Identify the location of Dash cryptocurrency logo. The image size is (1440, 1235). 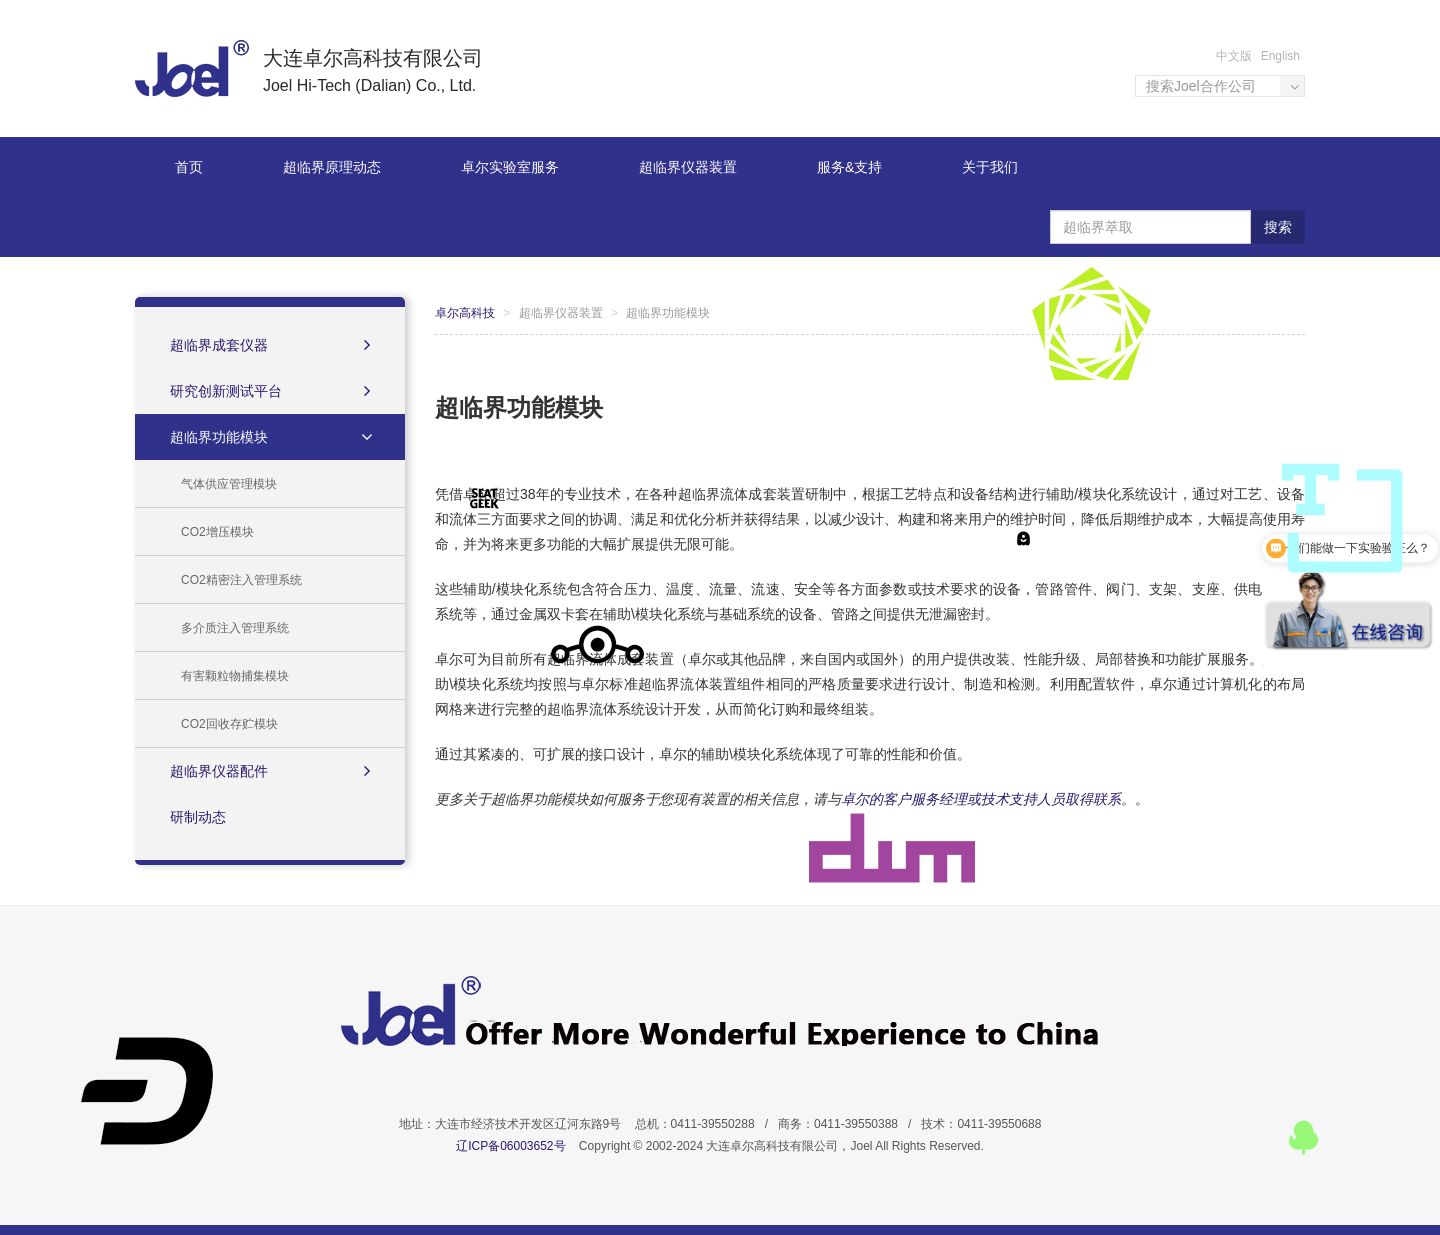
(147, 1091).